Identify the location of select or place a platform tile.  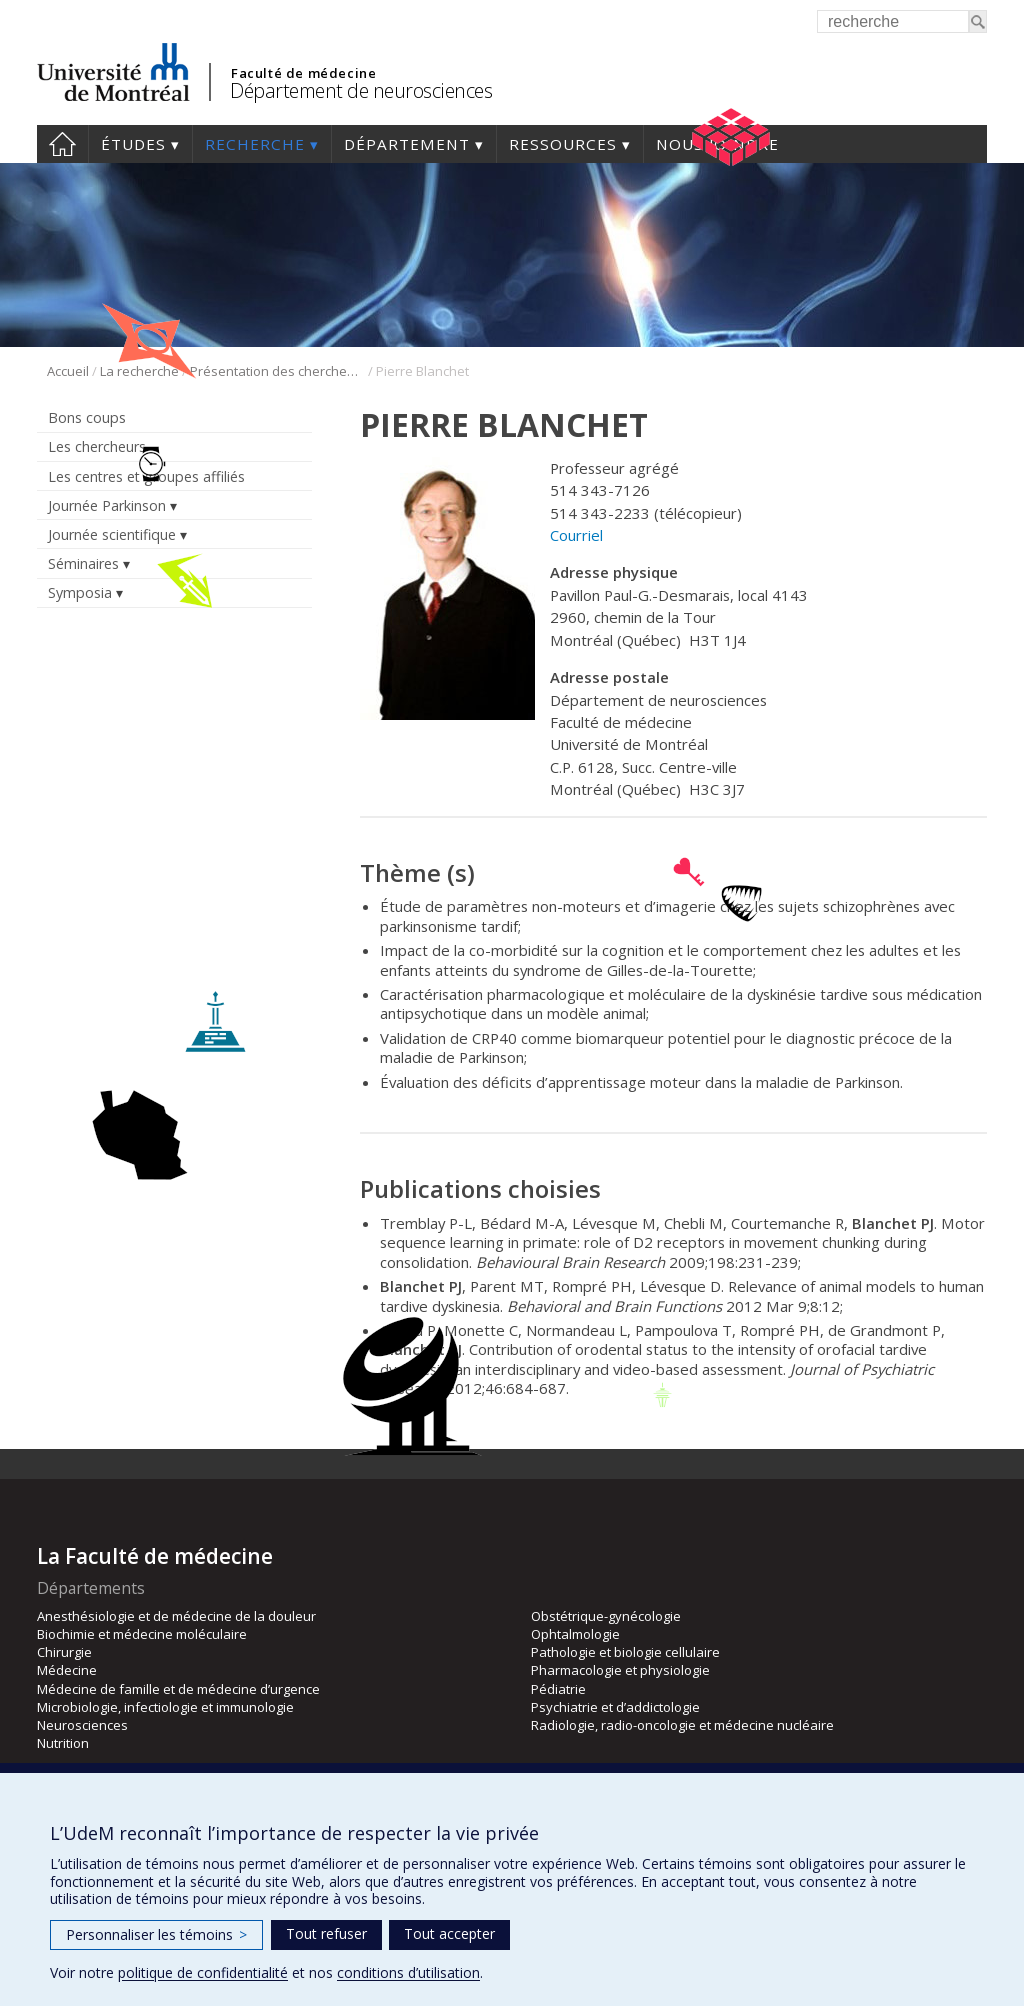
(731, 137).